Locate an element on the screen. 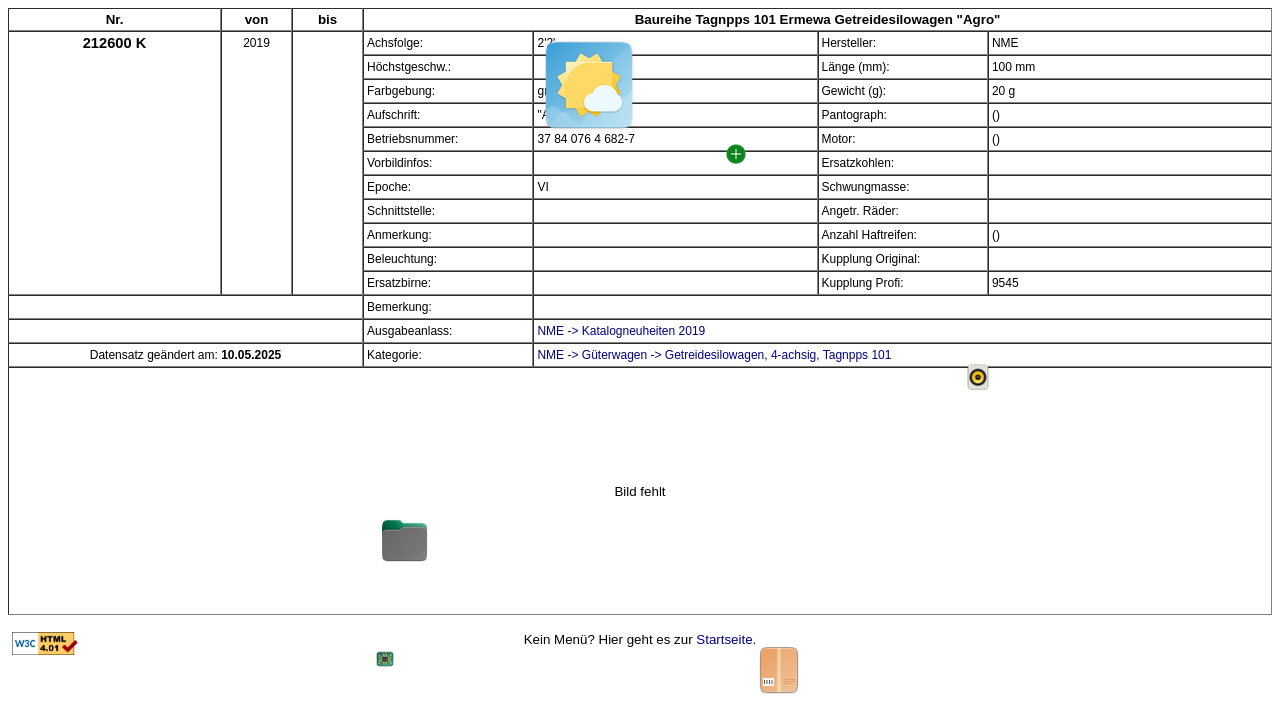  open Rhythmbox music player is located at coordinates (978, 377).